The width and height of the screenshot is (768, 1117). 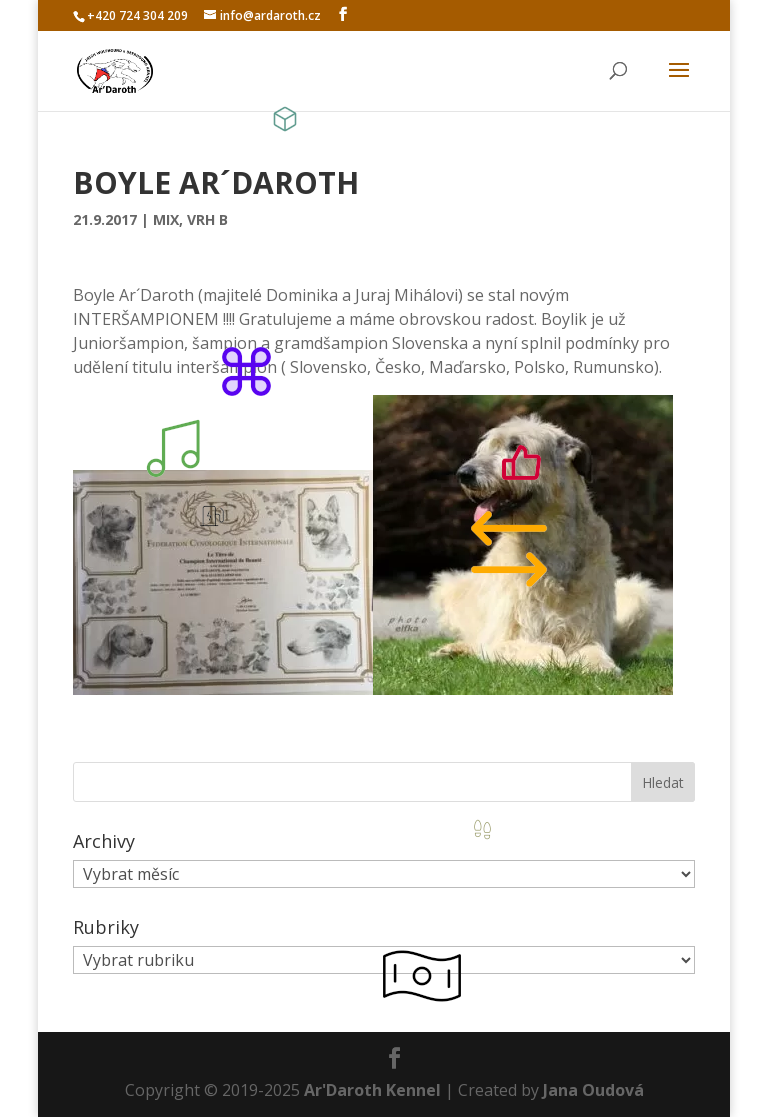 I want to click on find nearby EV charging stations, so click(x=211, y=516).